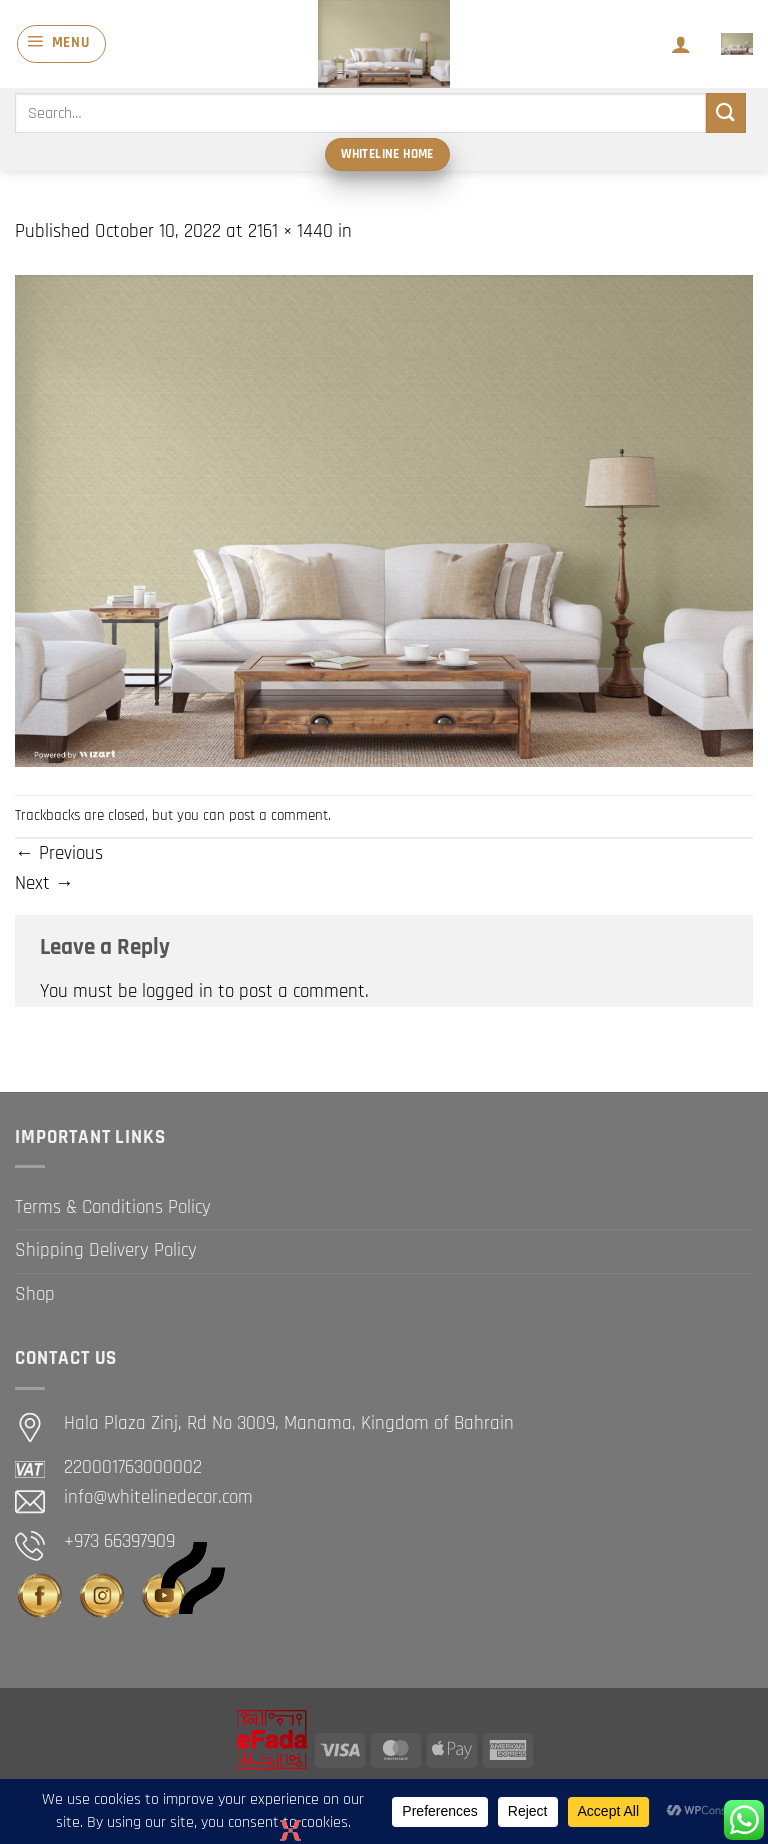 Image resolution: width=768 pixels, height=1844 pixels. Describe the element at coordinates (193, 1578) in the screenshot. I see `hotjar analytics and feedback tool logo` at that location.